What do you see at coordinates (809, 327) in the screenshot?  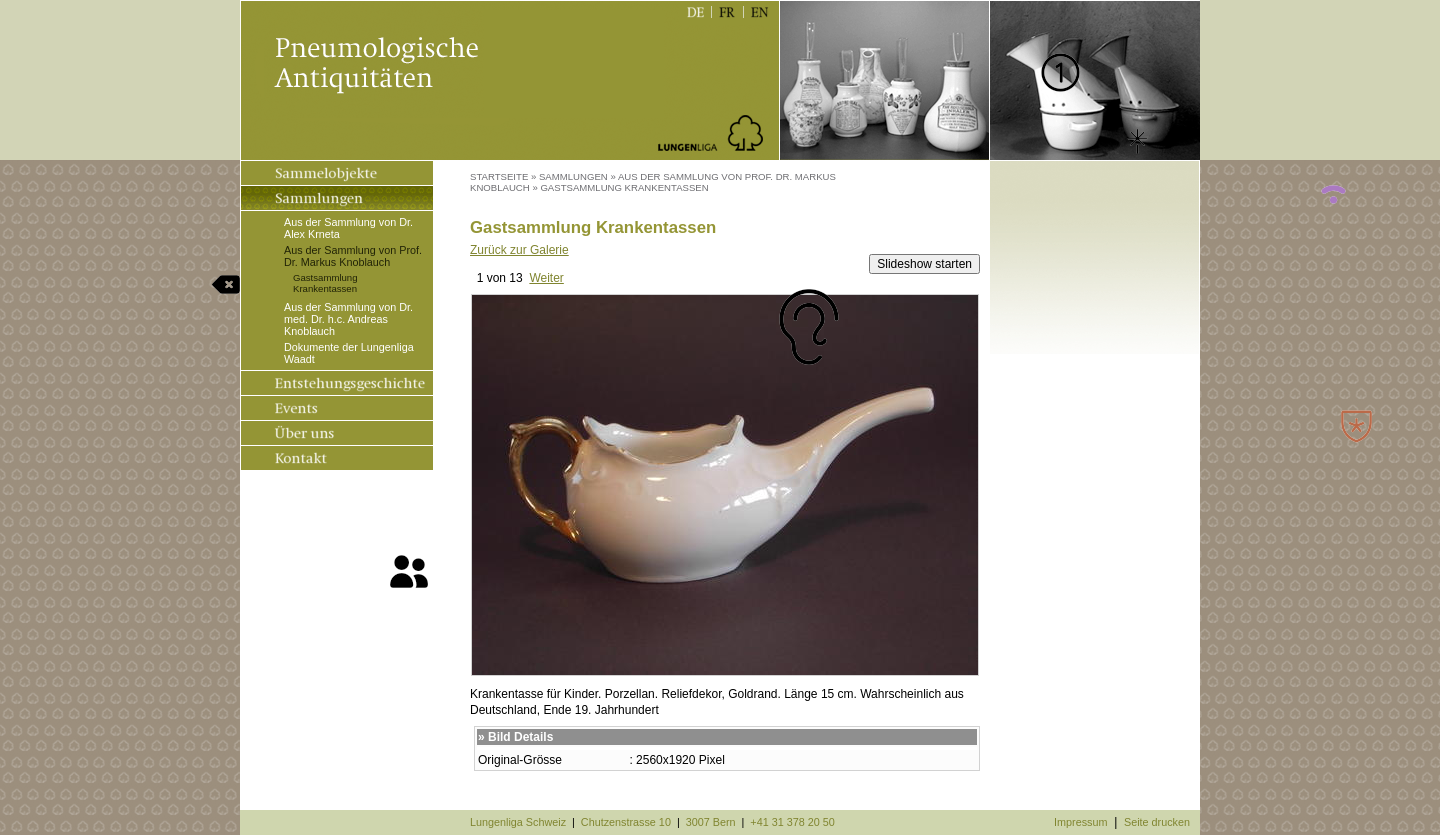 I see `access audio or hearing settings` at bounding box center [809, 327].